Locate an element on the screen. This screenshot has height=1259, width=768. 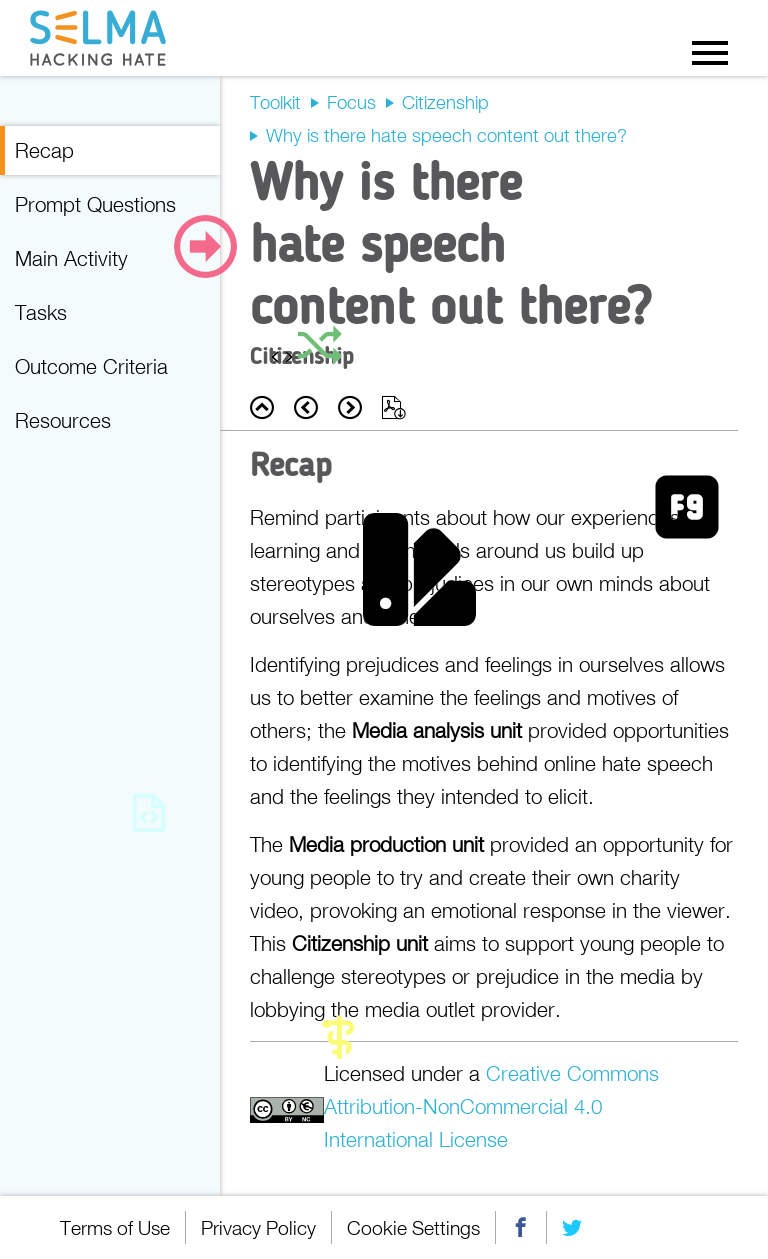
view or edit source code is located at coordinates (282, 357).